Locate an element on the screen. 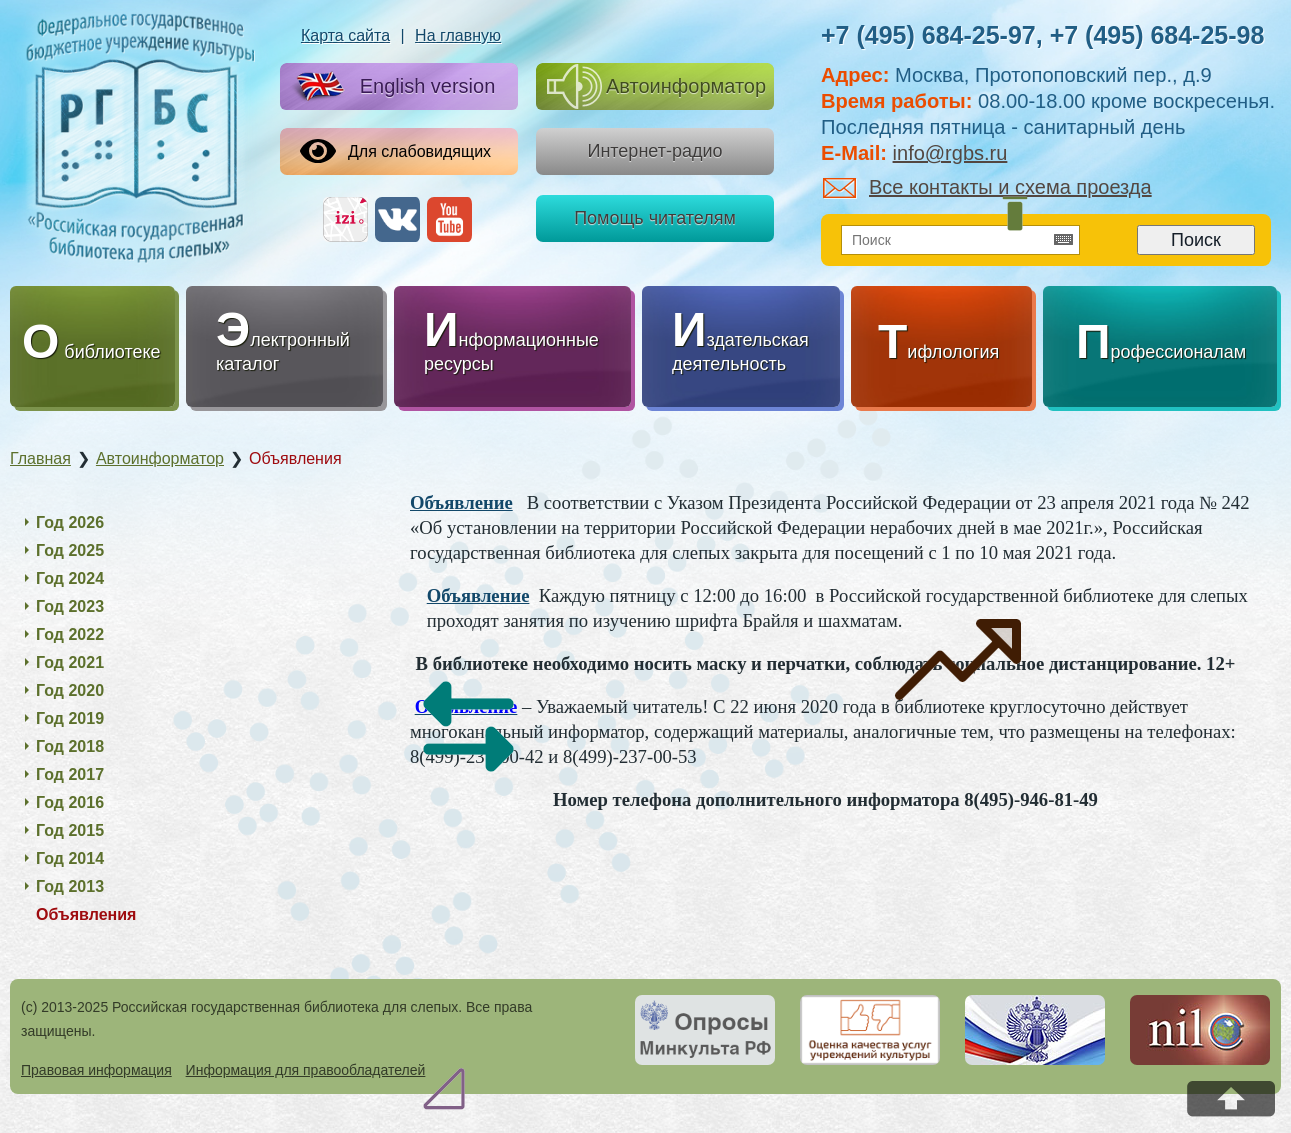 This screenshot has width=1291, height=1133. view trending or popular content is located at coordinates (958, 664).